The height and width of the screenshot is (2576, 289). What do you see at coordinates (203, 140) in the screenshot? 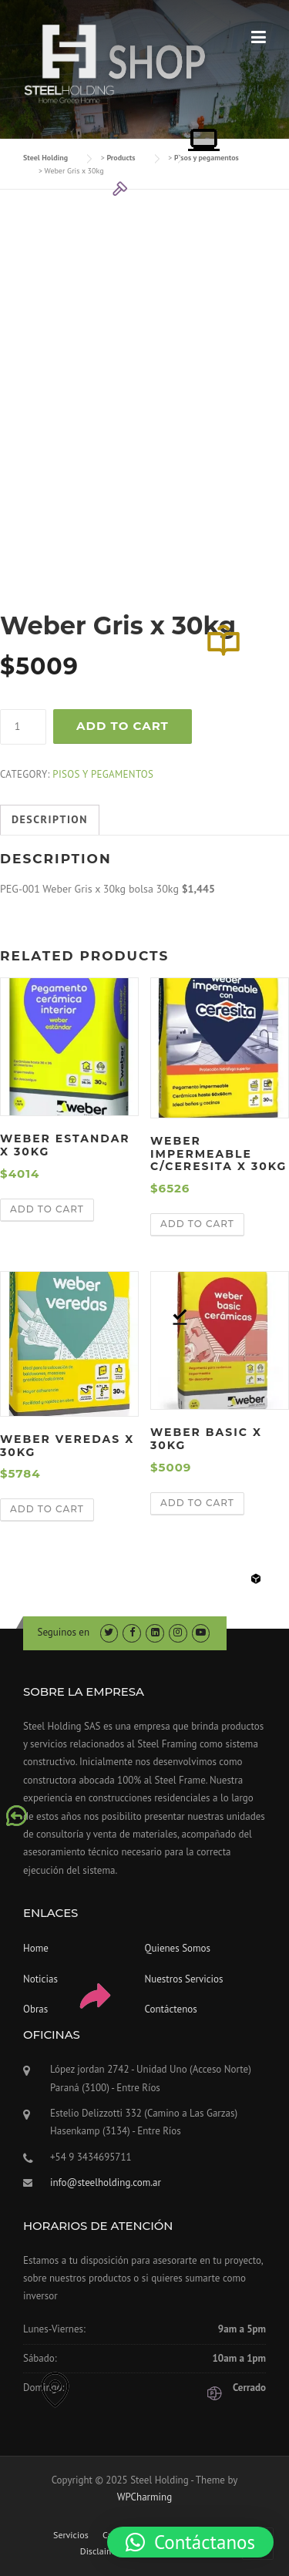
I see `access windows laptop or PC settings` at bounding box center [203, 140].